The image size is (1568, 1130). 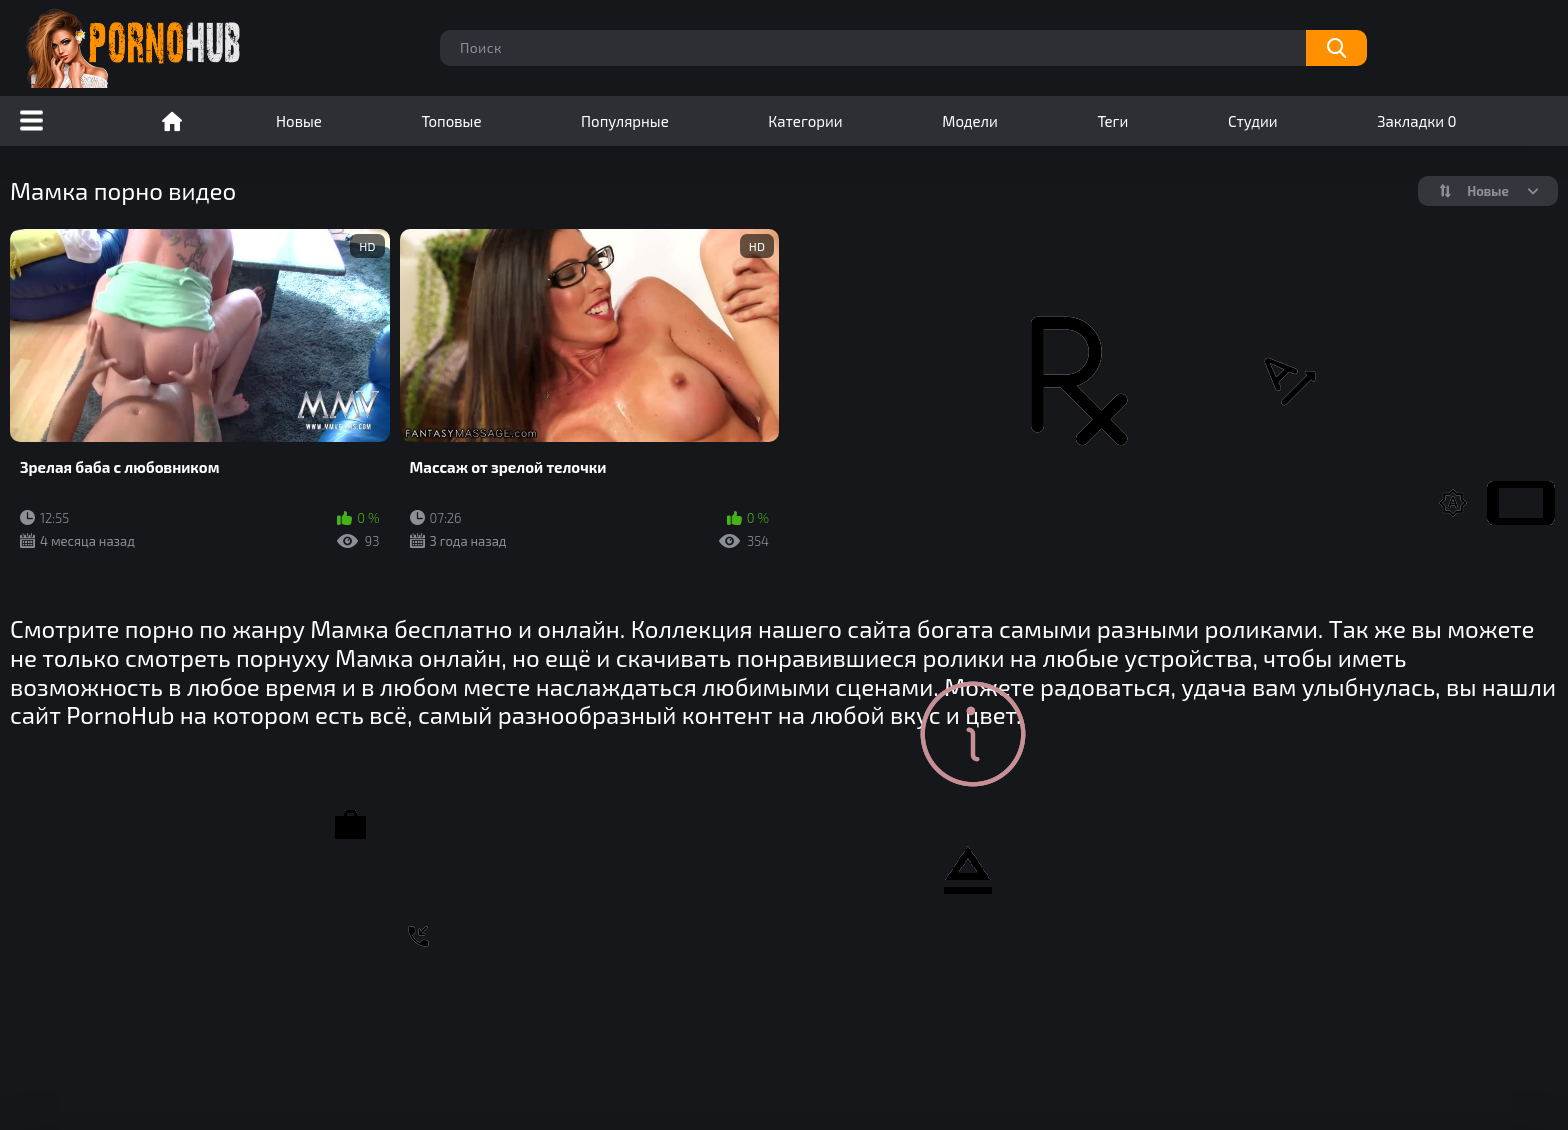 What do you see at coordinates (350, 825) in the screenshot?
I see `access work-related files or documents` at bounding box center [350, 825].